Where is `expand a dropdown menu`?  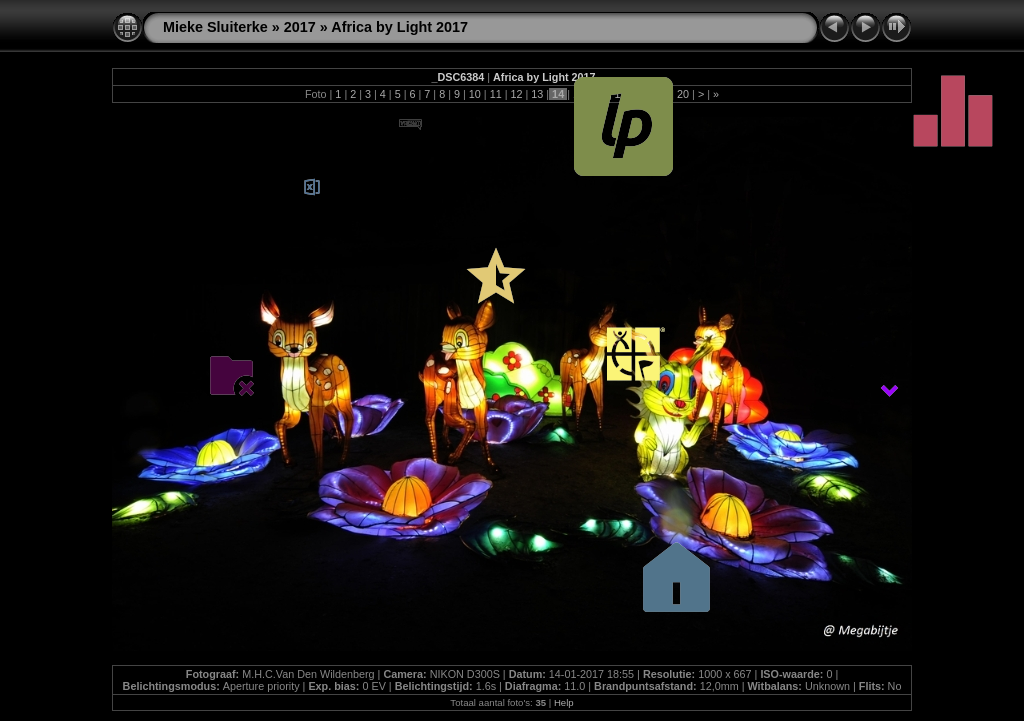 expand a dropdown menu is located at coordinates (889, 390).